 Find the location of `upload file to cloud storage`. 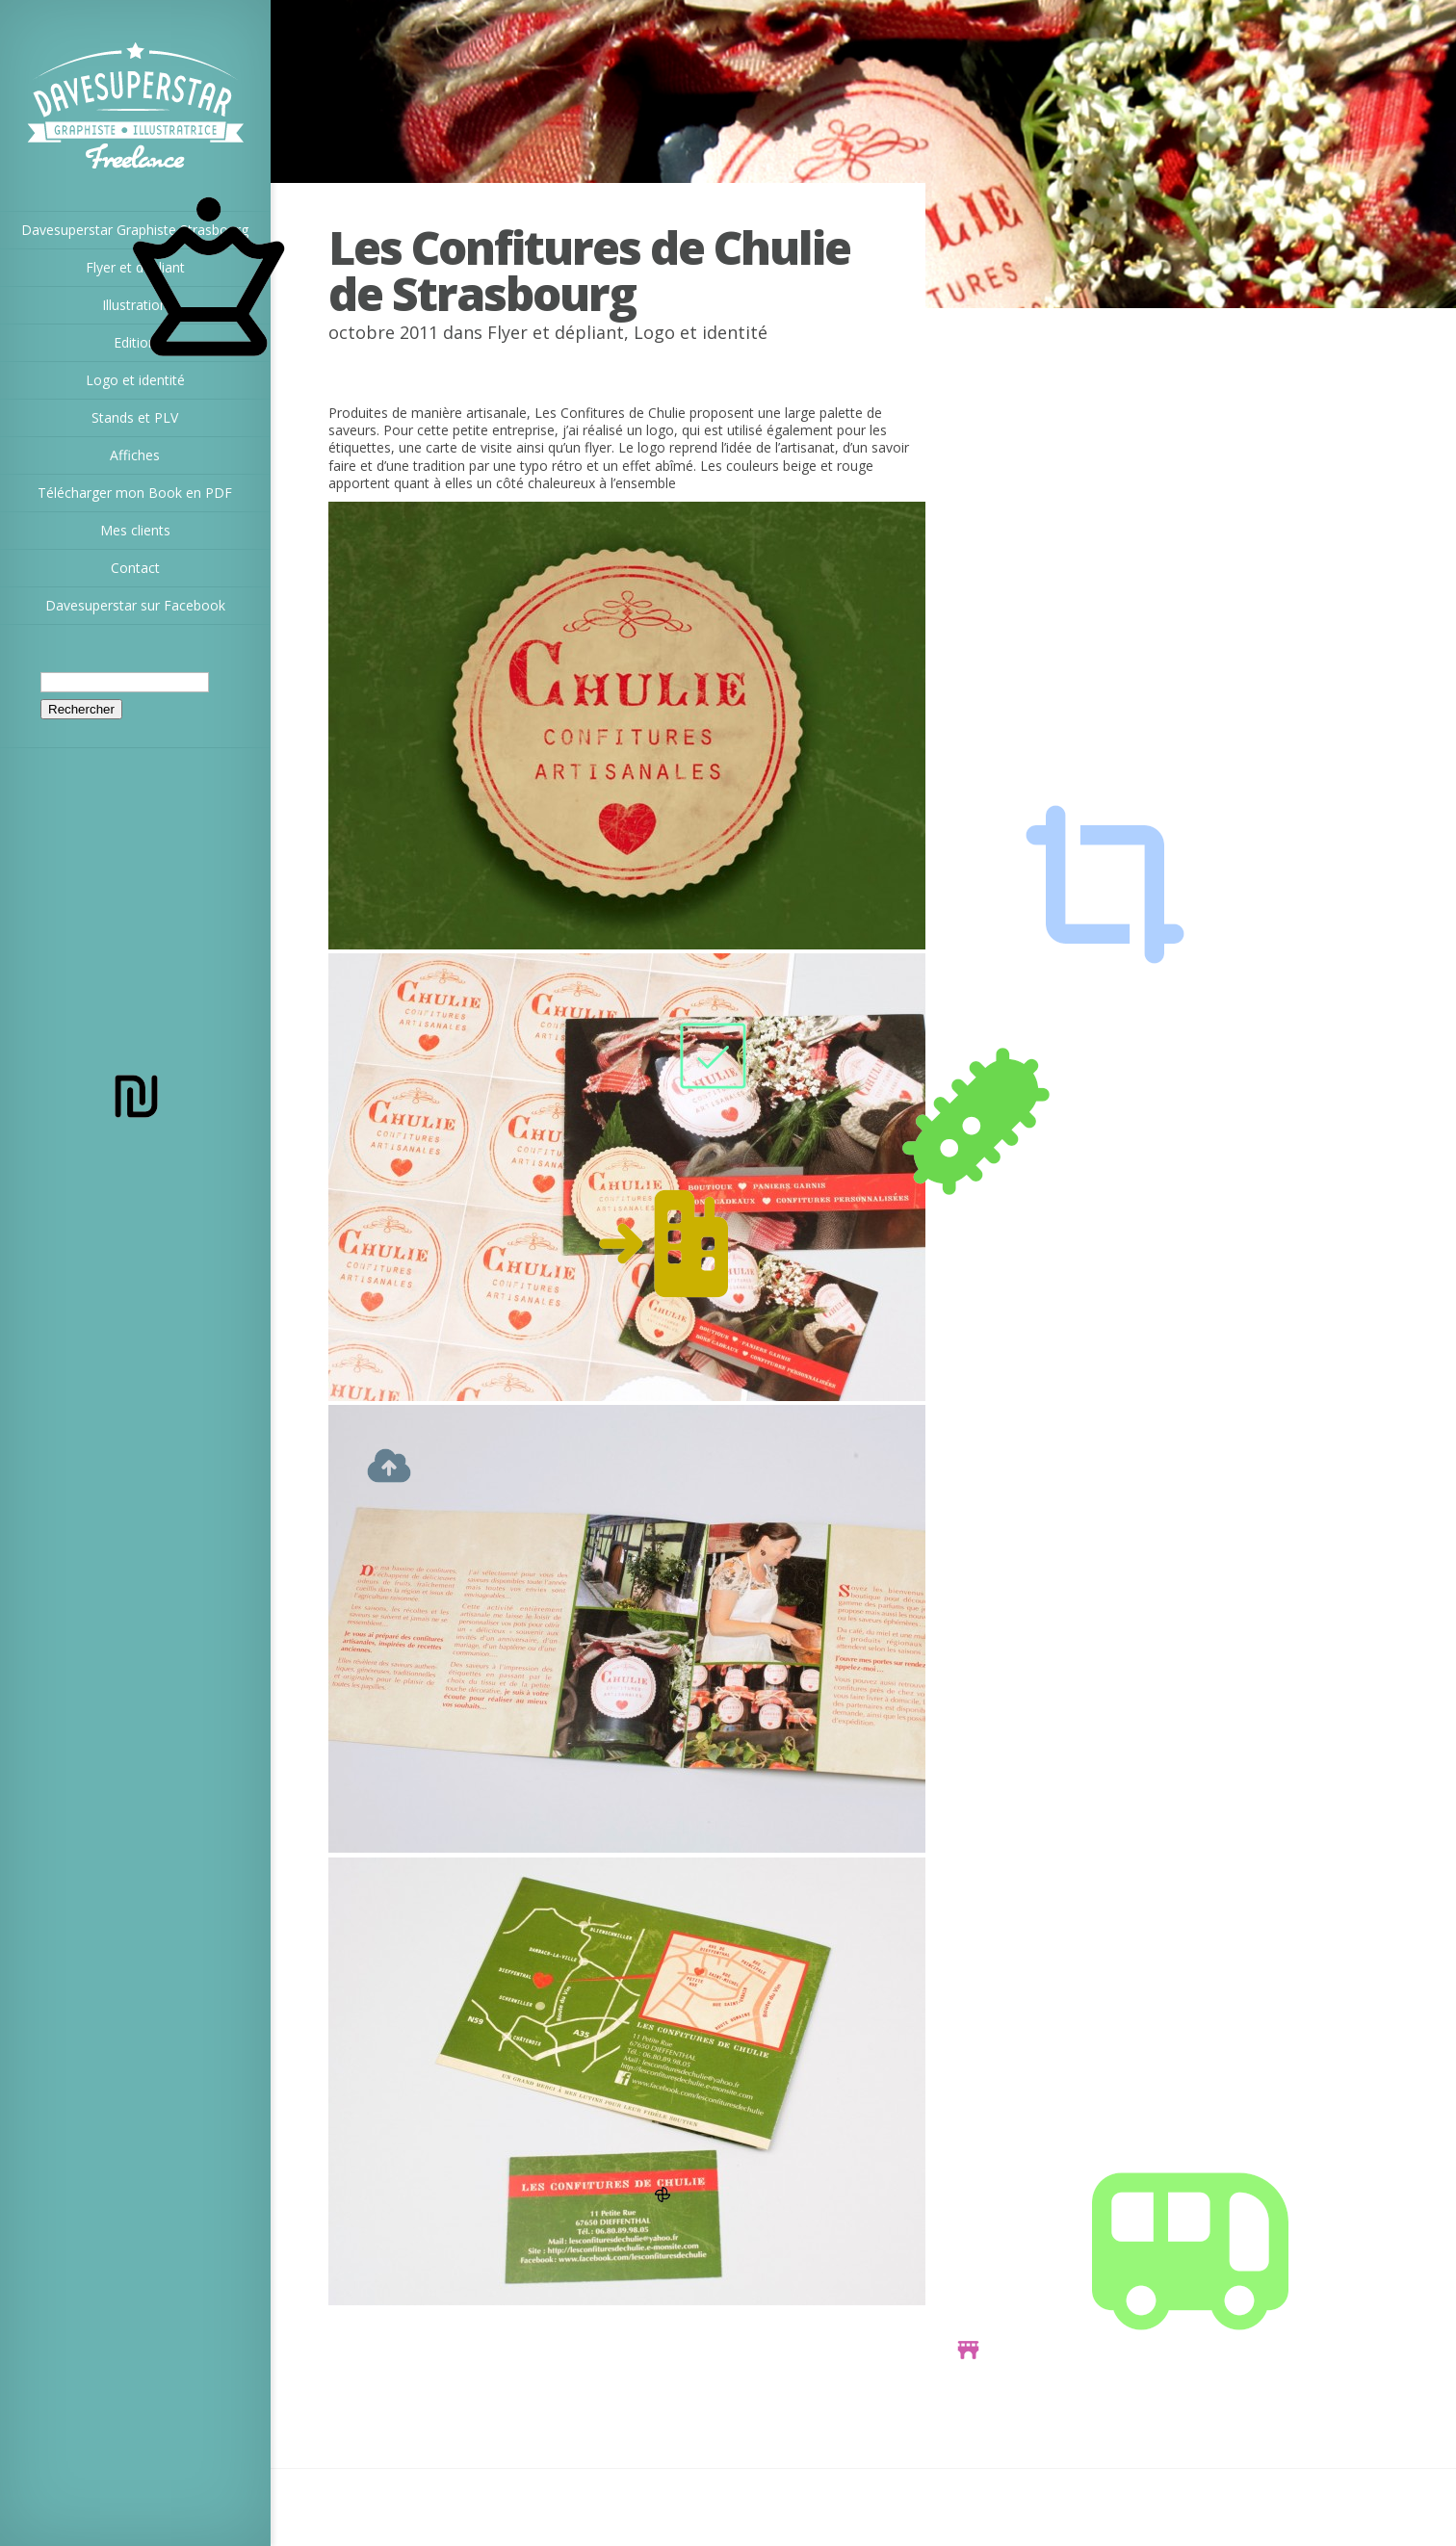

upload file to cloud storage is located at coordinates (389, 1466).